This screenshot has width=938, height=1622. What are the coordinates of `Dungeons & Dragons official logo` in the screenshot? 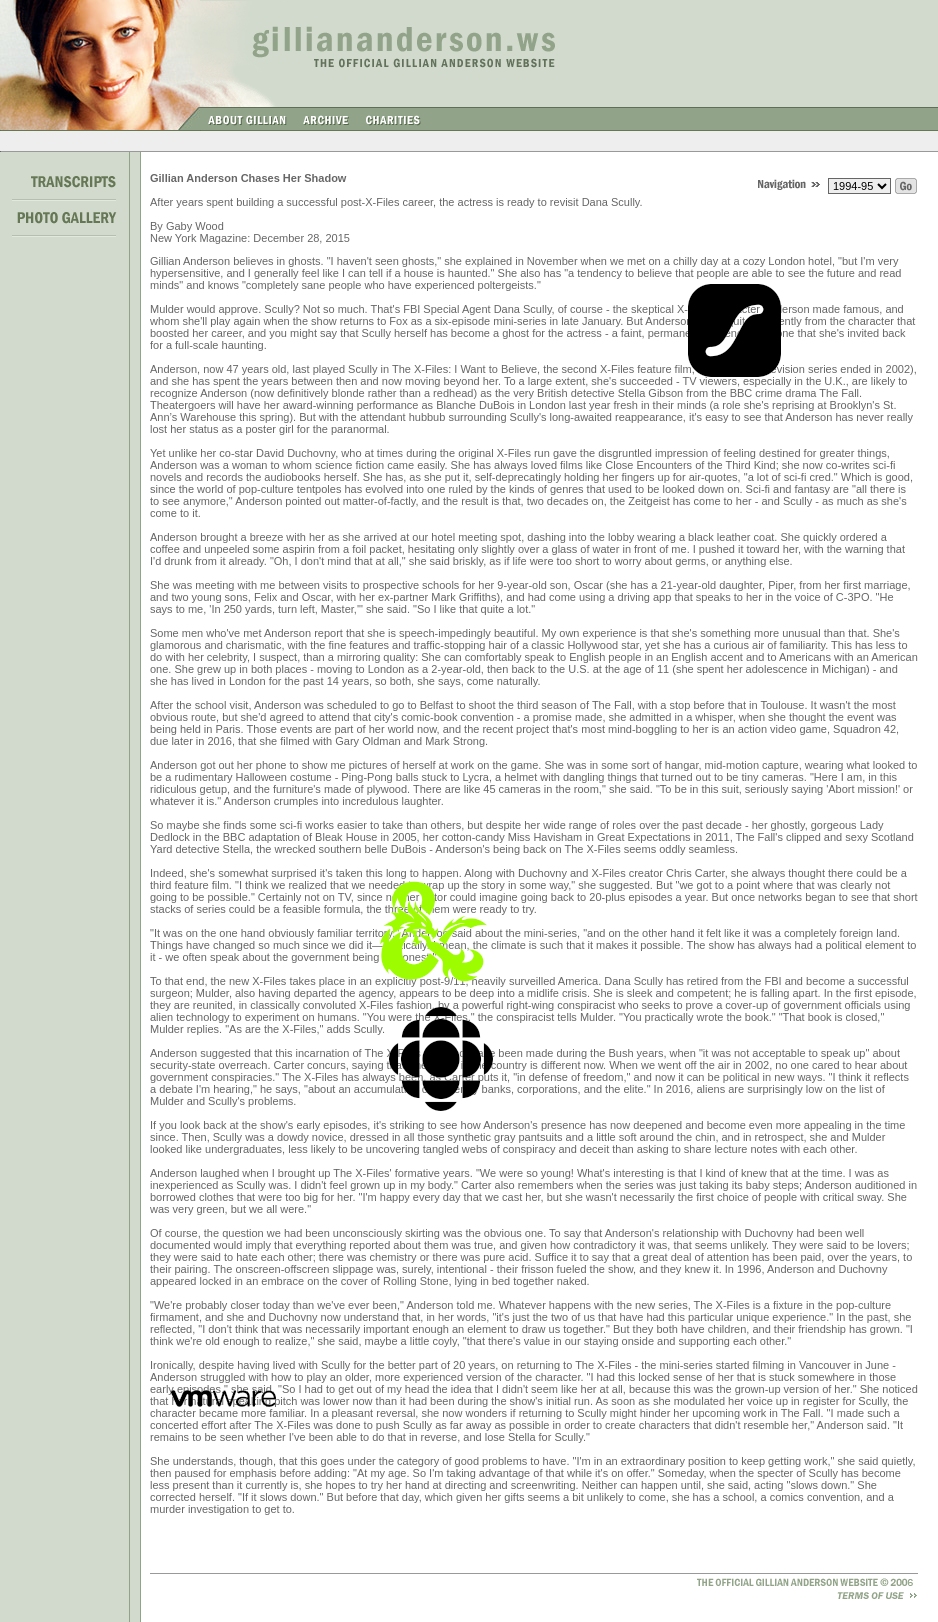 It's located at (433, 931).